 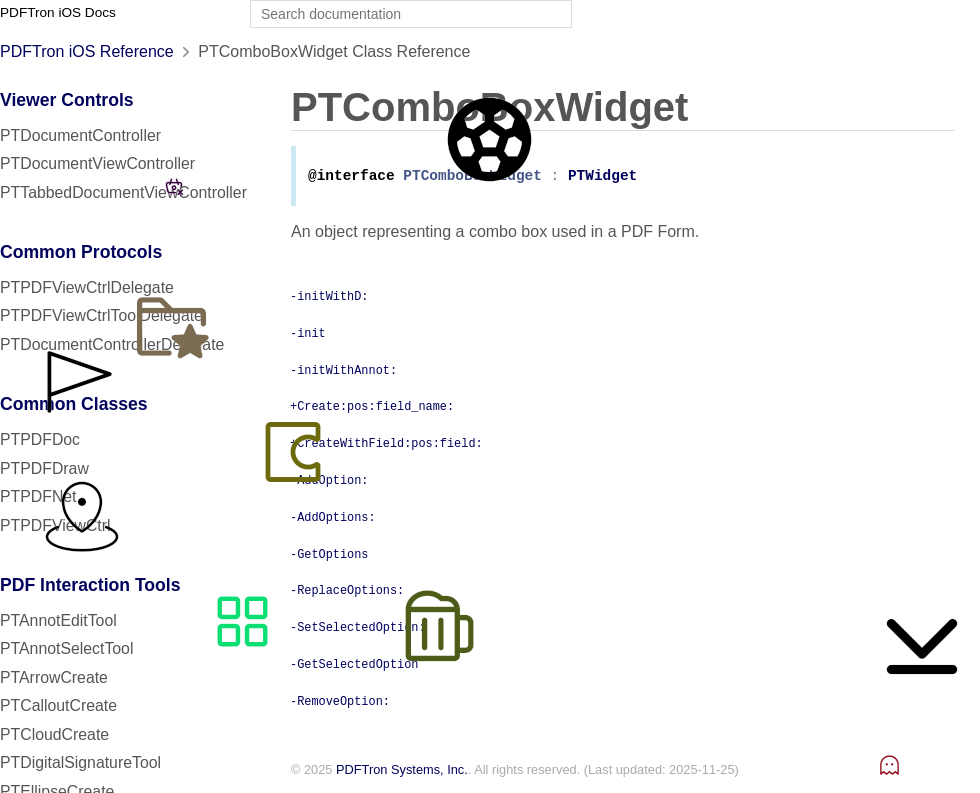 What do you see at coordinates (242, 621) in the screenshot?
I see `view all apps or menu grid` at bounding box center [242, 621].